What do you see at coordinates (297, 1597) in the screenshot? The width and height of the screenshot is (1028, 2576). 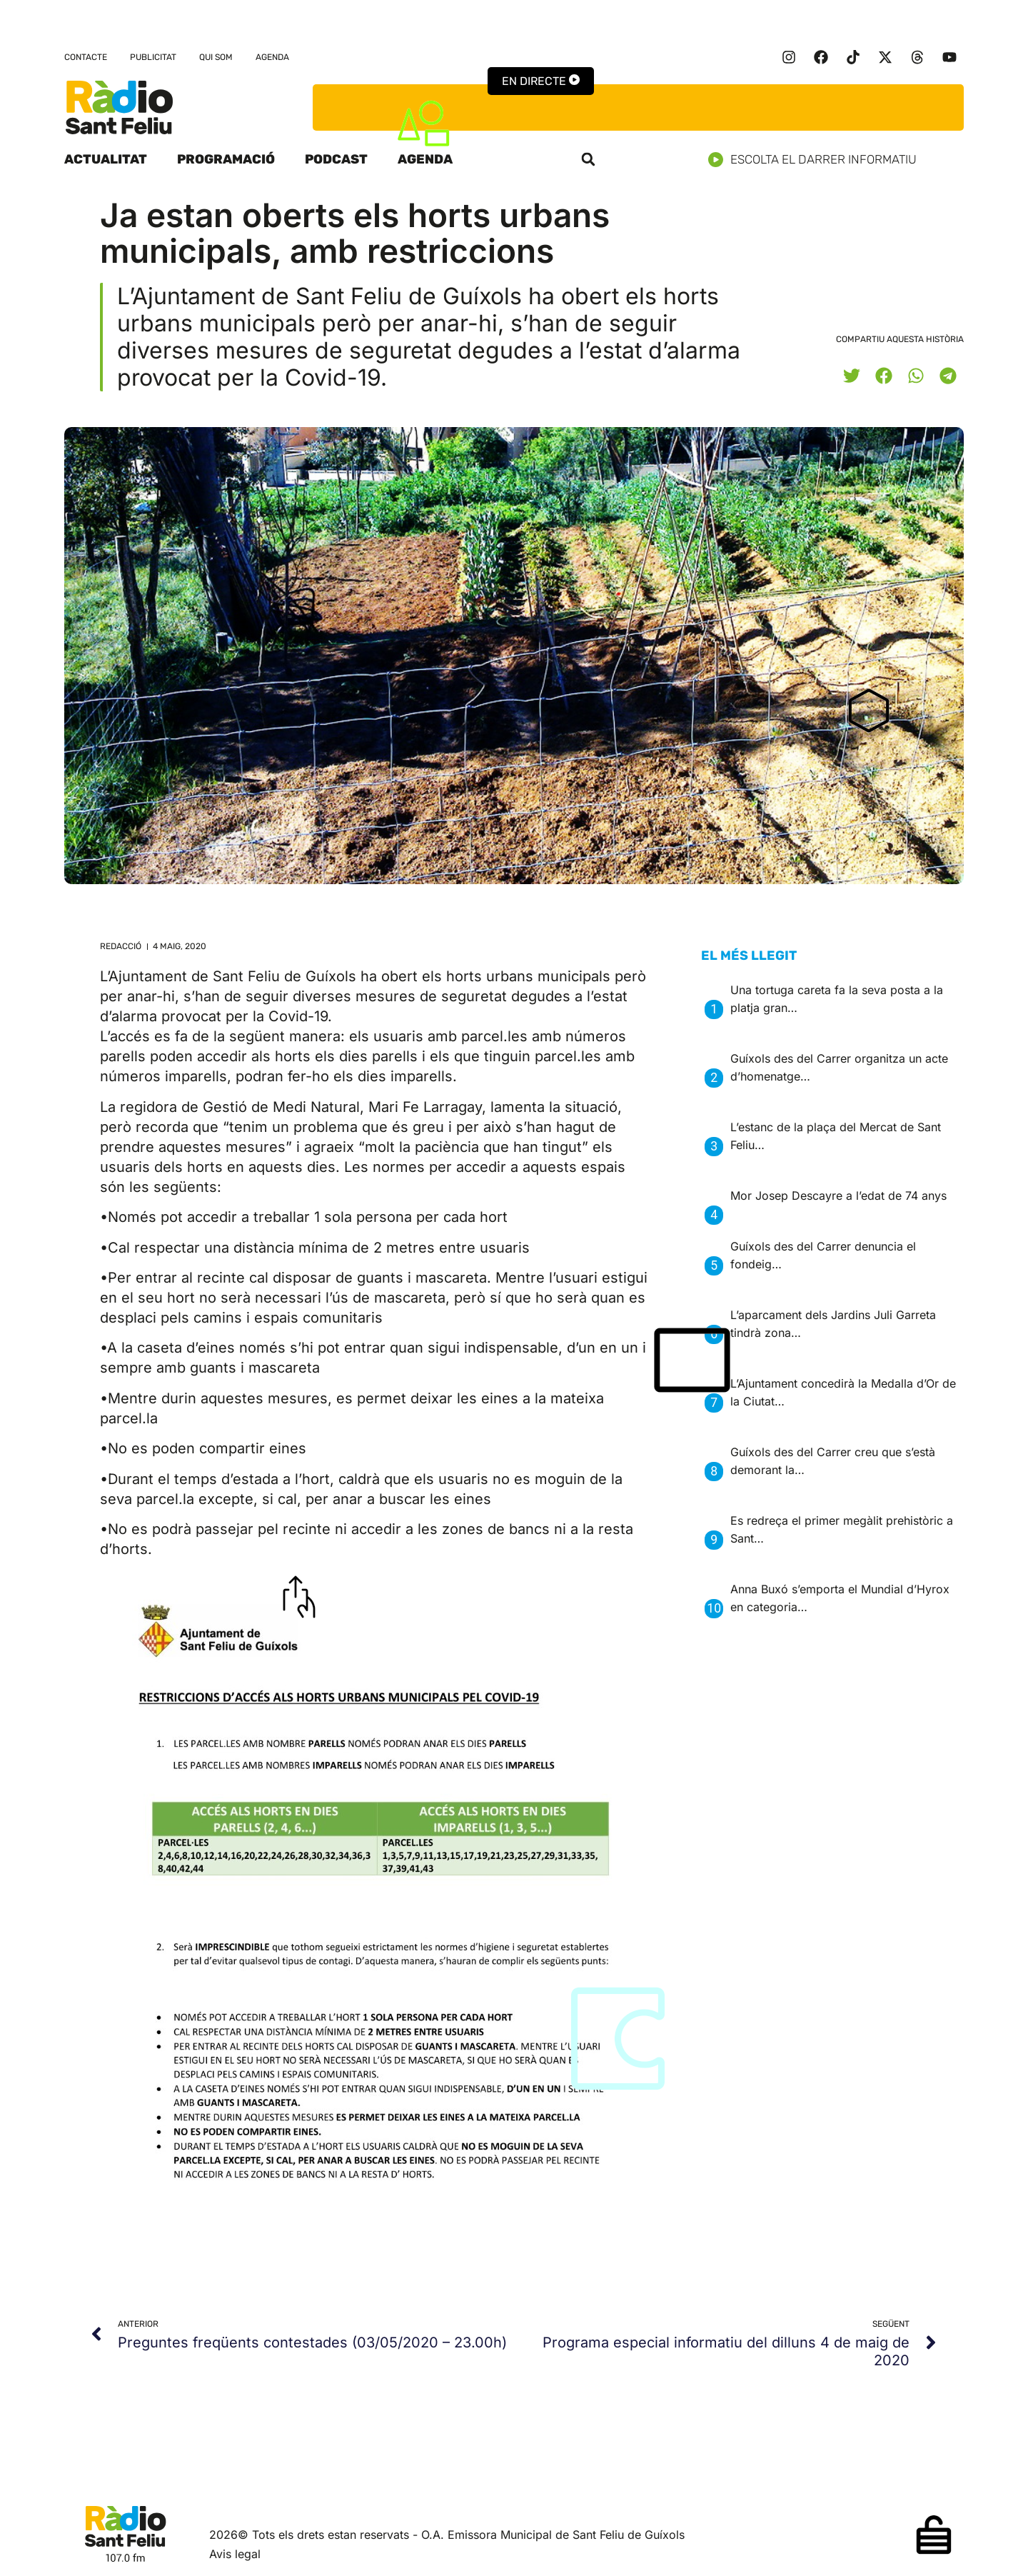 I see `deposit or transfer funds` at bounding box center [297, 1597].